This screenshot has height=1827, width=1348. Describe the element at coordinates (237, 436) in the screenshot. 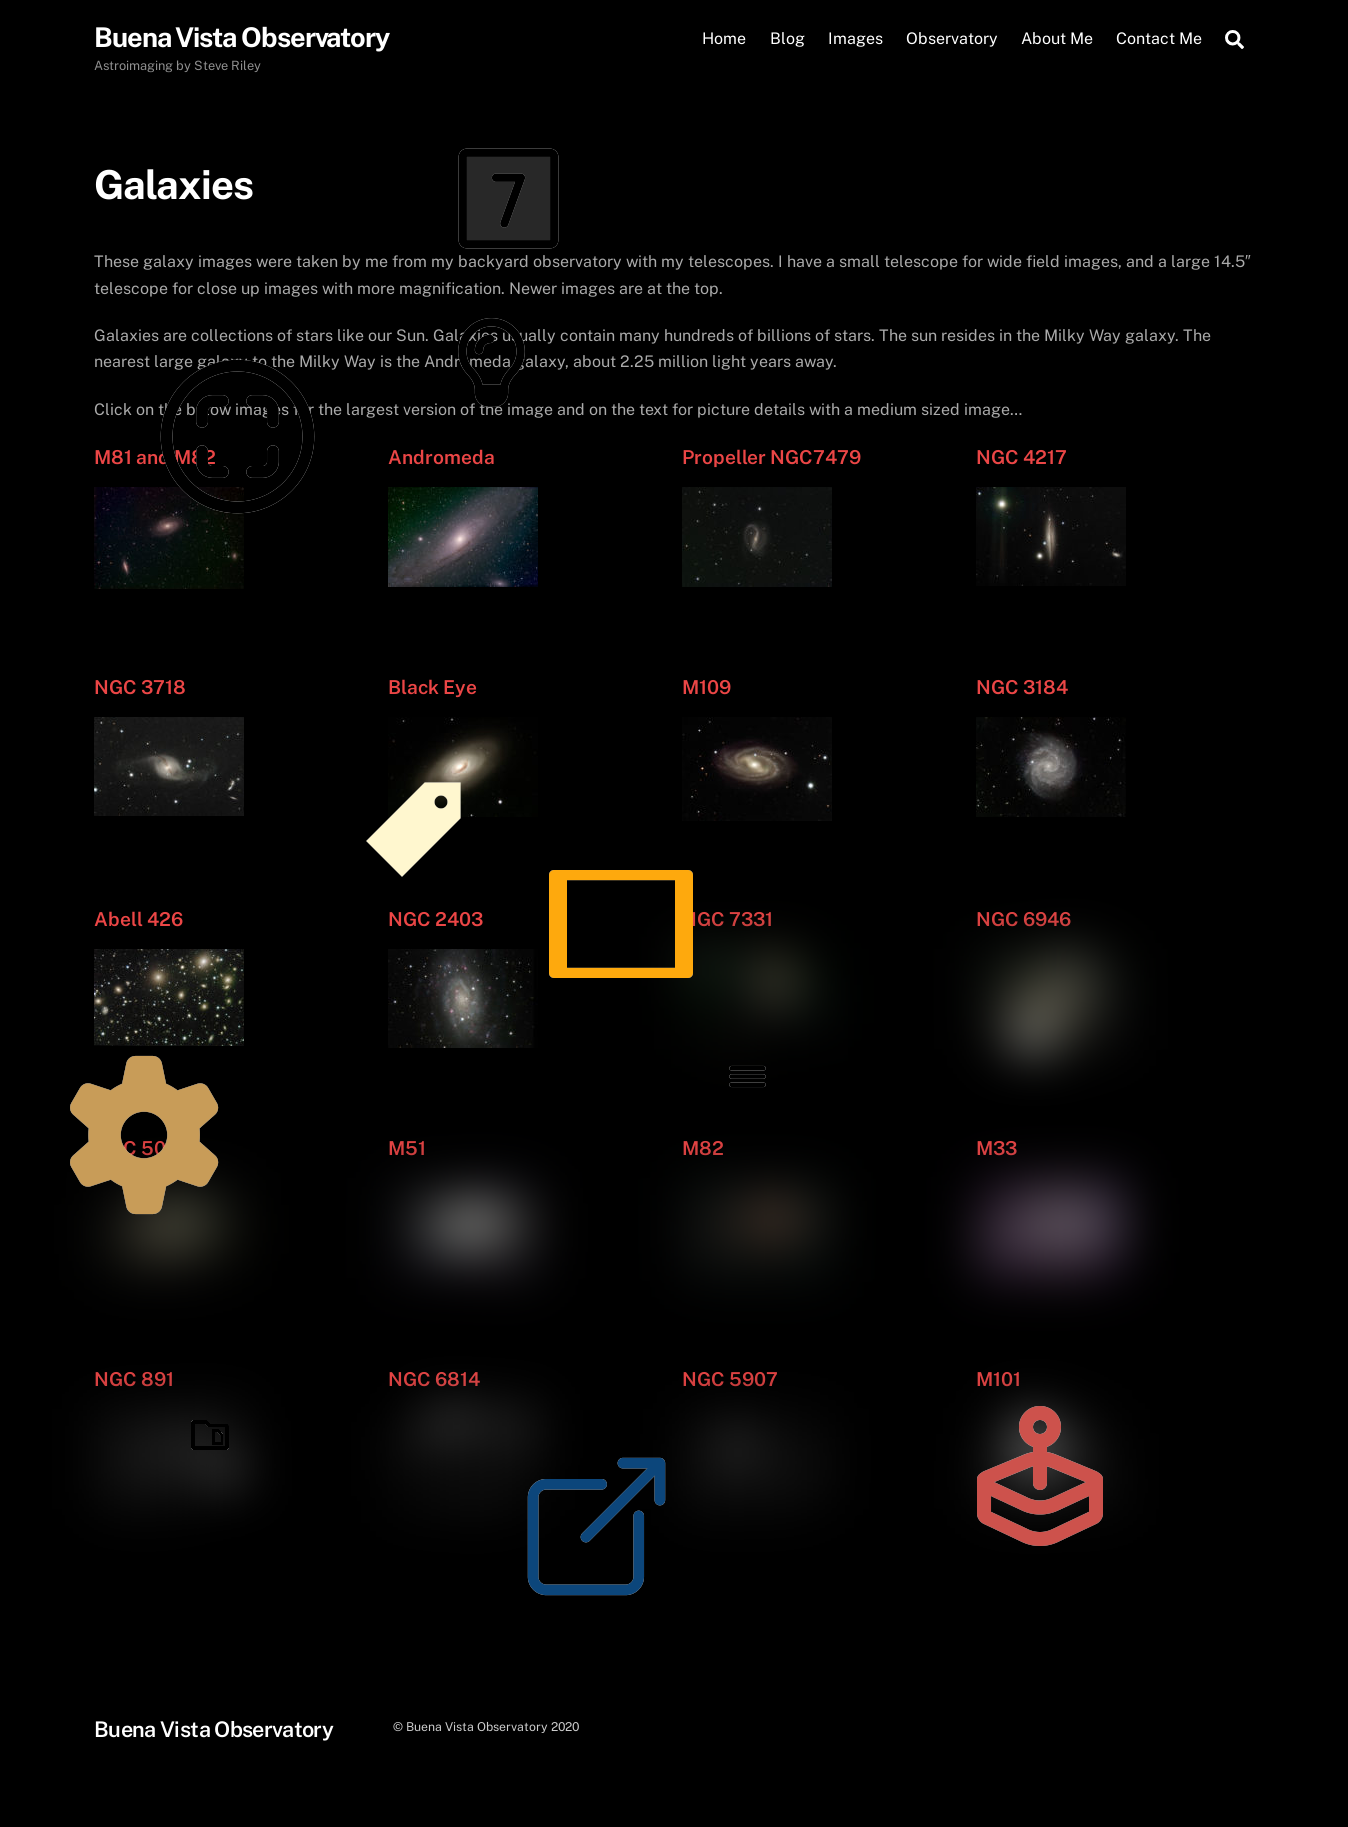

I see `tap to scan a QR code or barcode` at that location.